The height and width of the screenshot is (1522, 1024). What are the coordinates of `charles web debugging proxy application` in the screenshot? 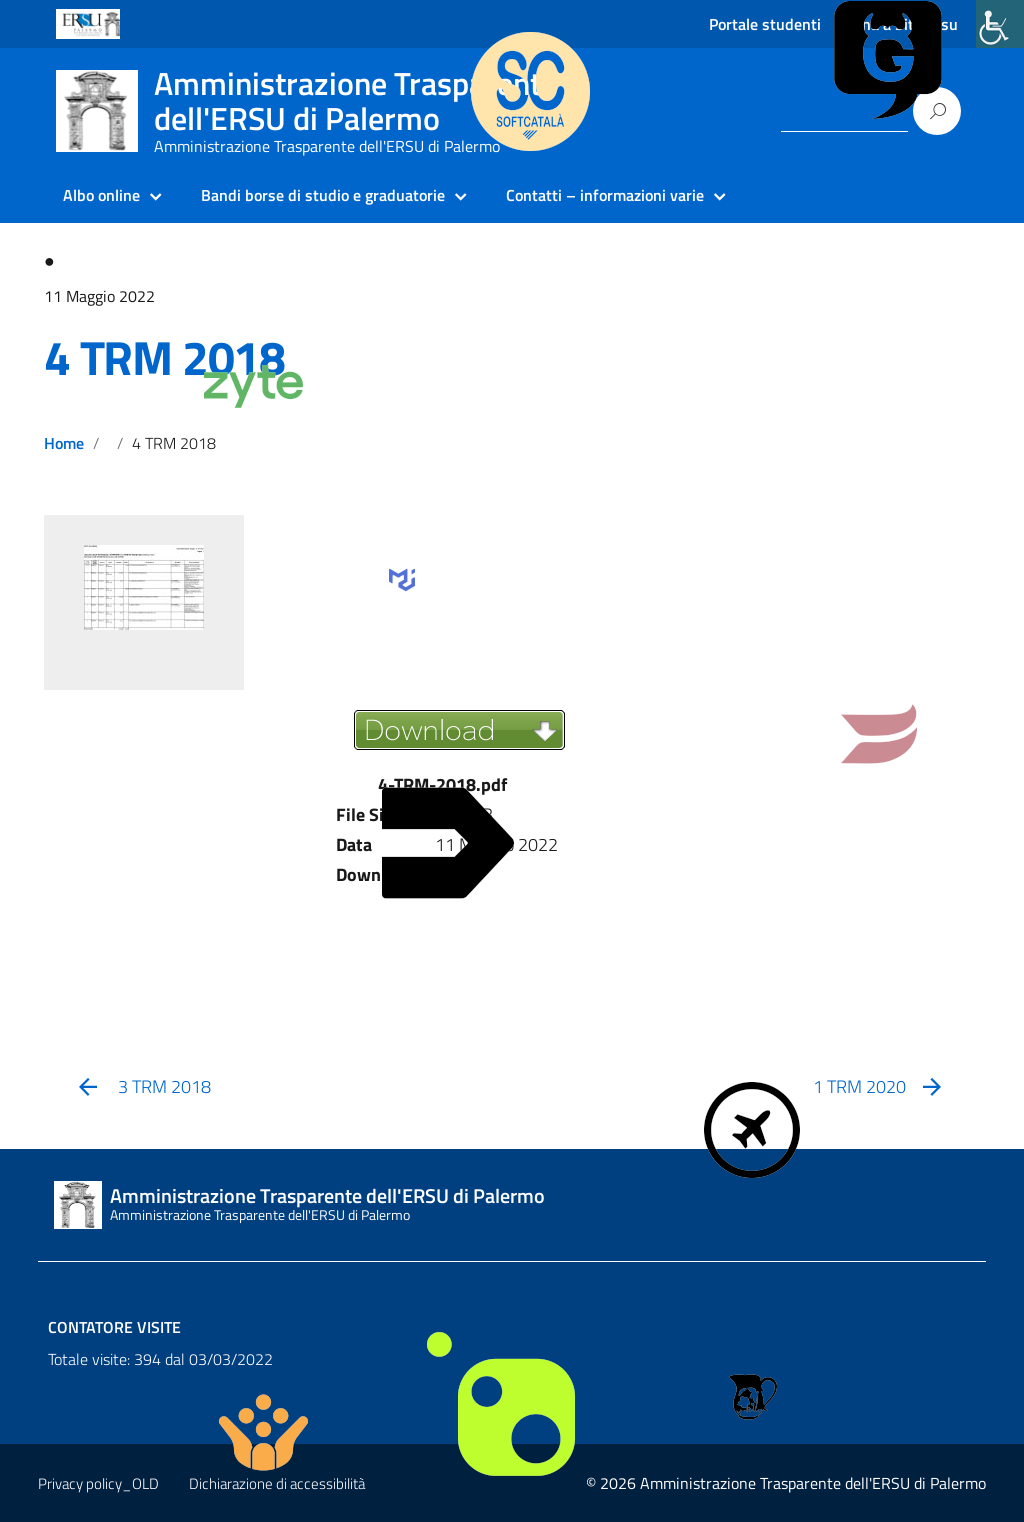 It's located at (753, 1397).